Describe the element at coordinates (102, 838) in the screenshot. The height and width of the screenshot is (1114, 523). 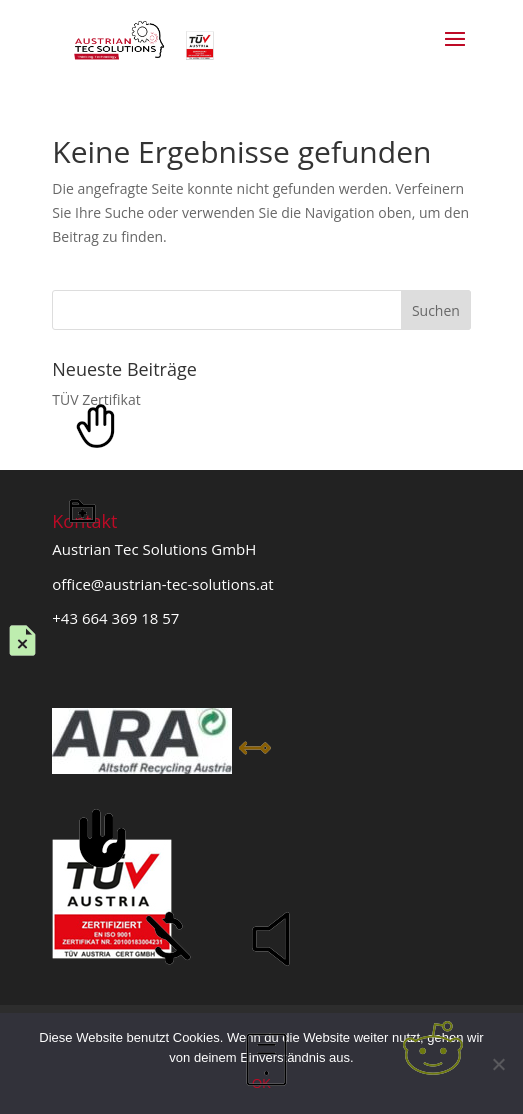
I see `stop or halt an action` at that location.